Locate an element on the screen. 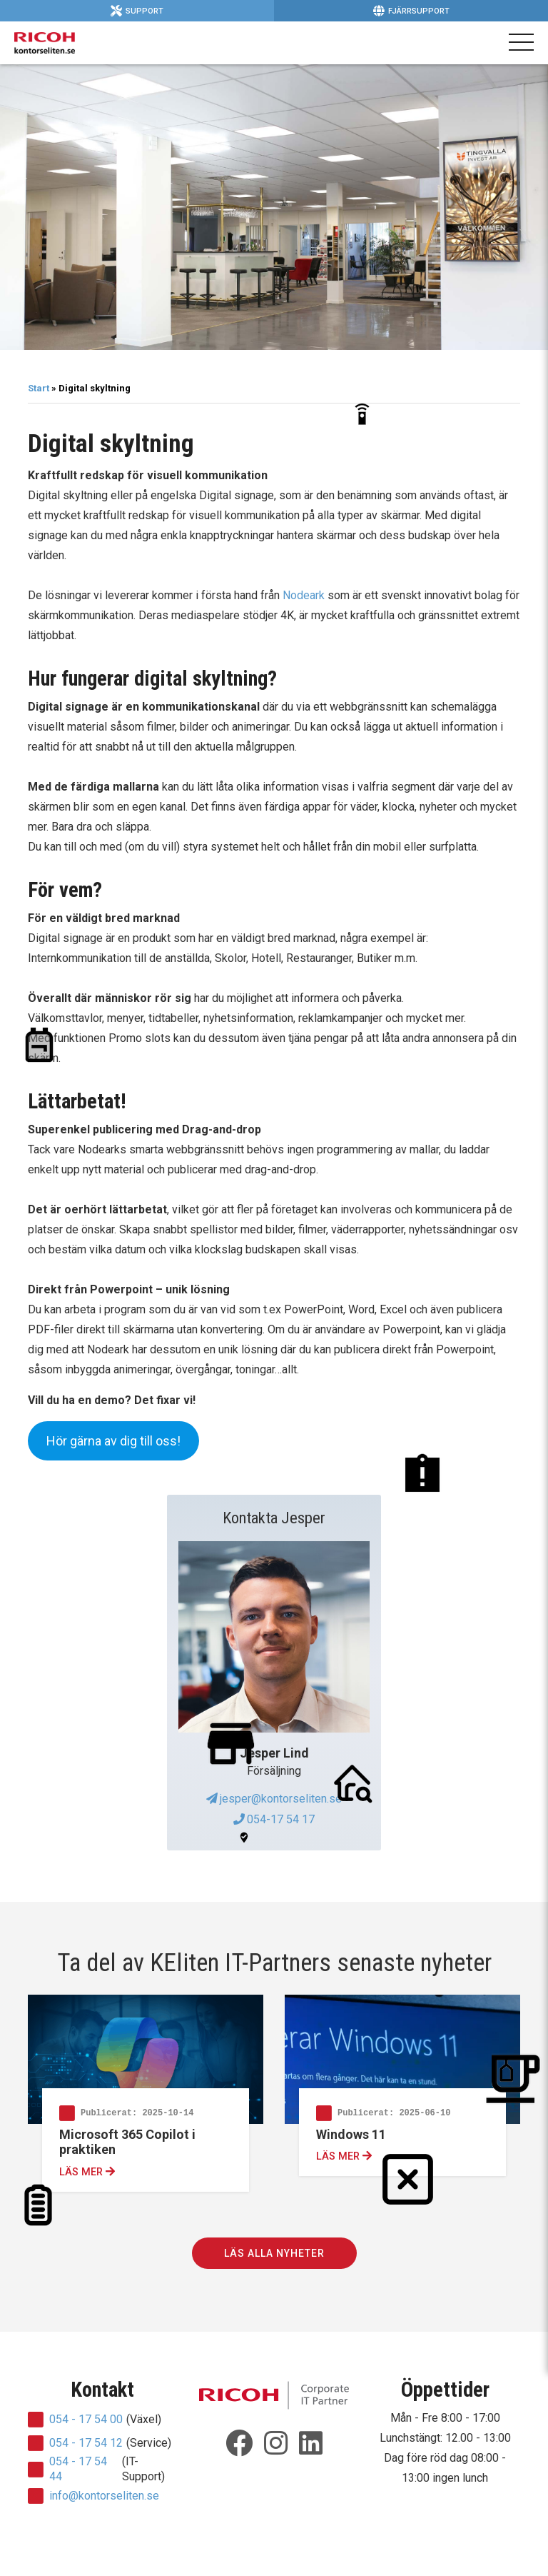 The width and height of the screenshot is (548, 2576). indicates an overdue or late assignment is located at coordinates (422, 1475).